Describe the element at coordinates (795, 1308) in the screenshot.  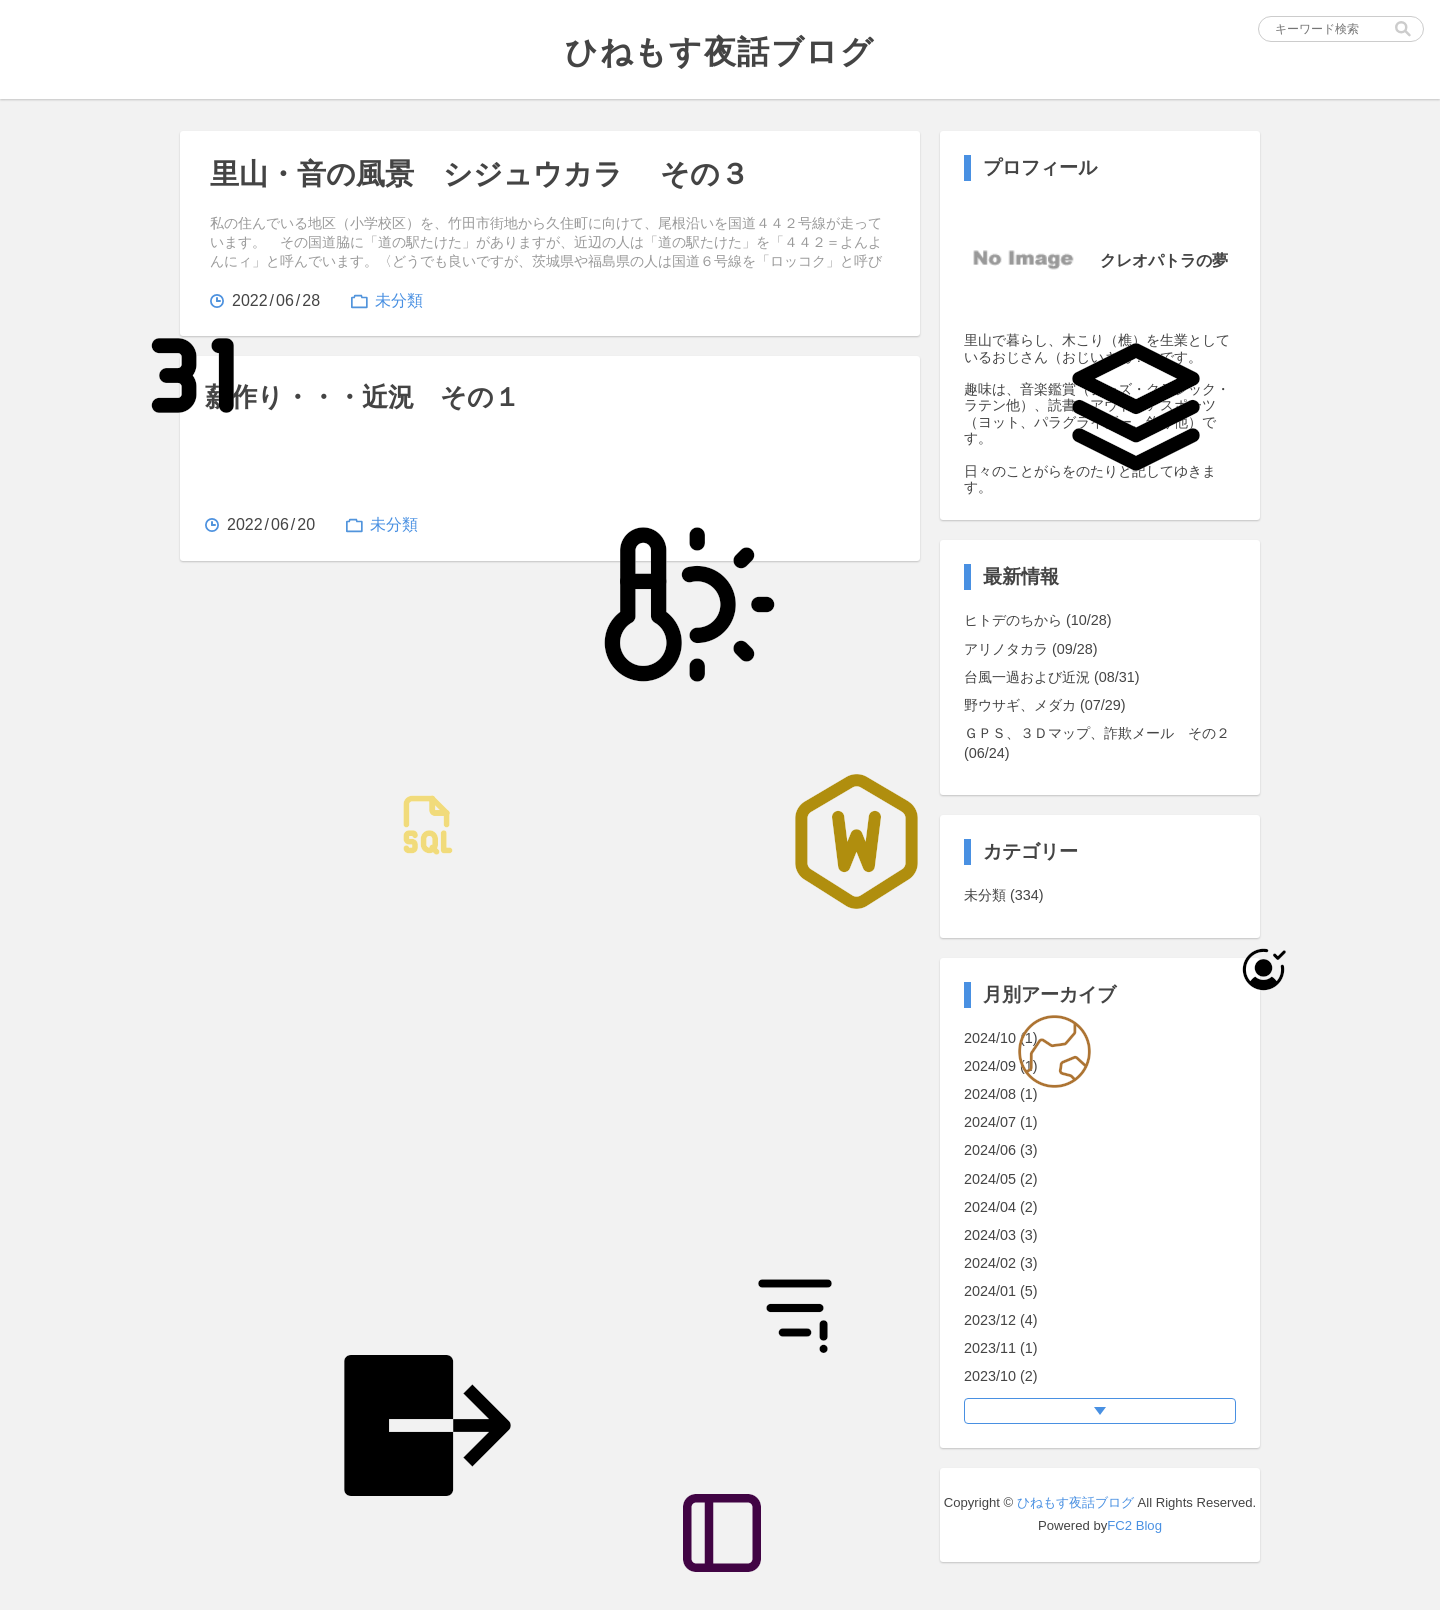
I see `filter settings require attention` at that location.